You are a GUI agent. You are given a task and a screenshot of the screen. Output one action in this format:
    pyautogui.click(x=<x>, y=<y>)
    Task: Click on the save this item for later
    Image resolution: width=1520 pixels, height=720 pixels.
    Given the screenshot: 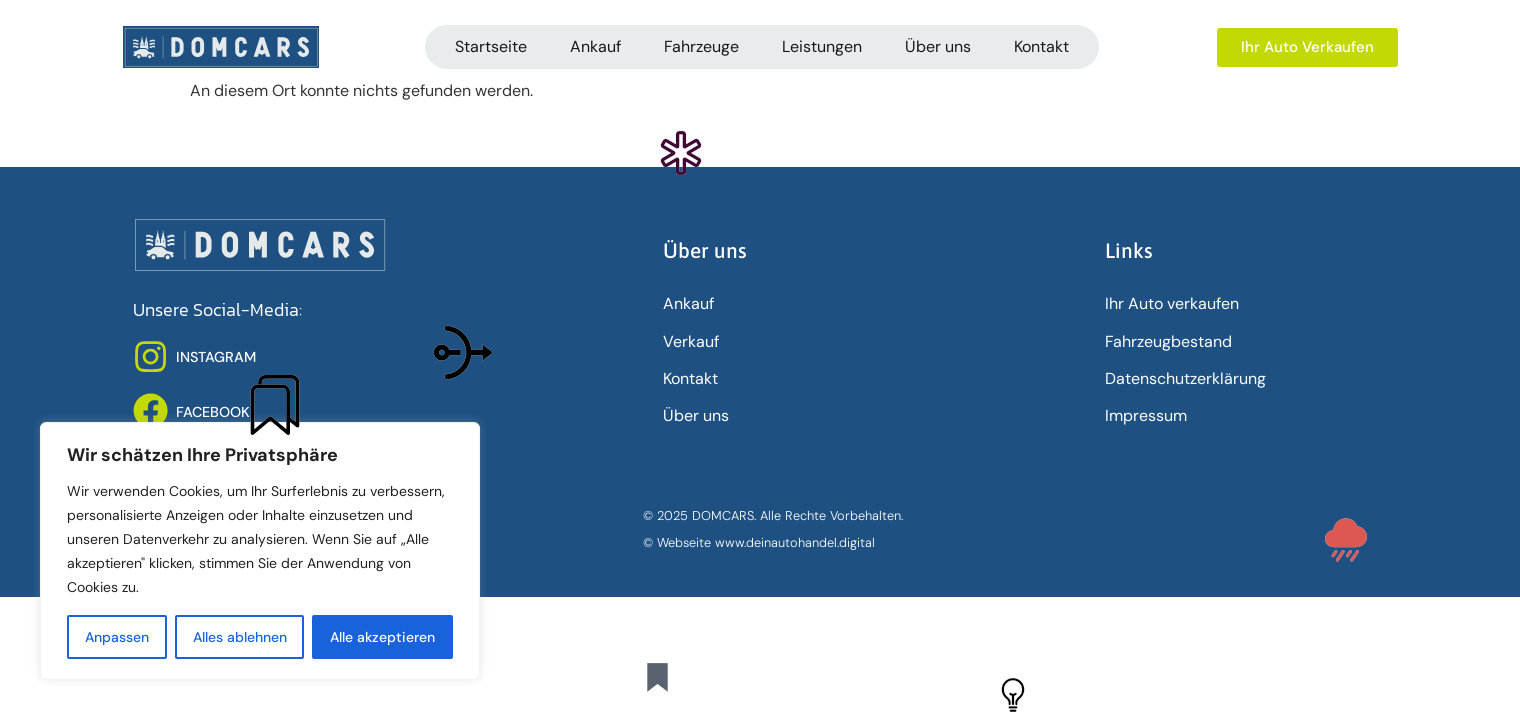 What is the action you would take?
    pyautogui.click(x=657, y=677)
    